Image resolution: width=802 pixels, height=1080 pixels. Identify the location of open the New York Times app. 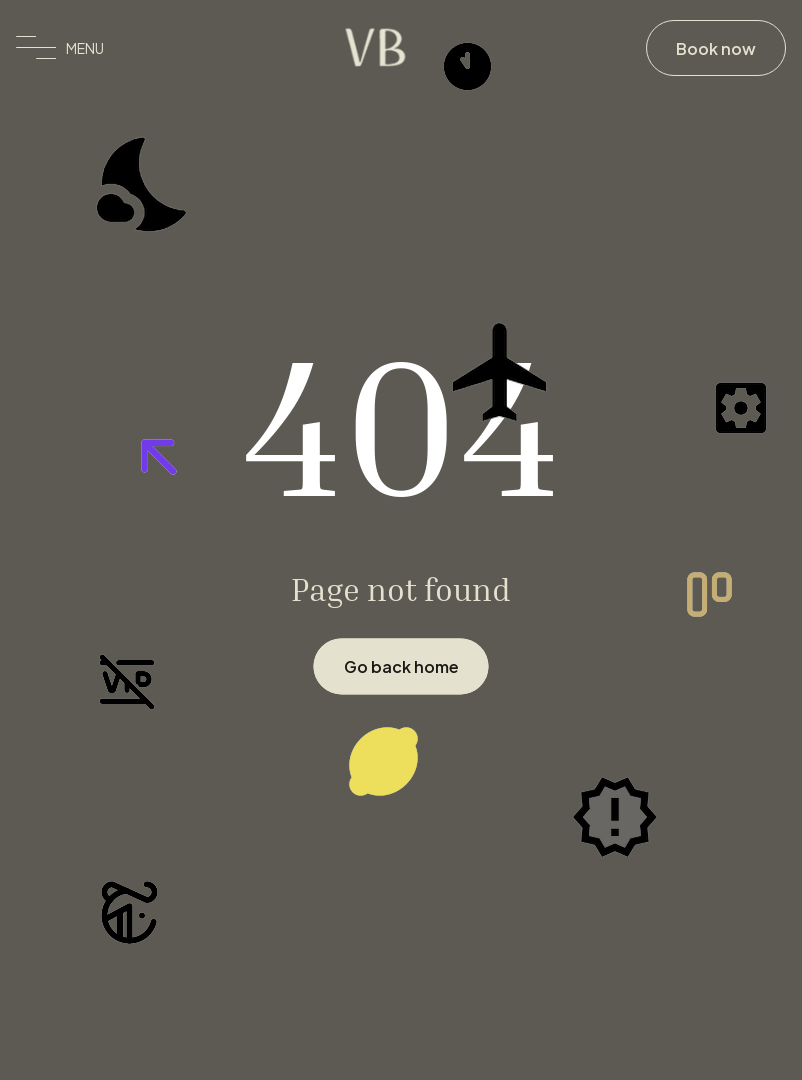
(129, 912).